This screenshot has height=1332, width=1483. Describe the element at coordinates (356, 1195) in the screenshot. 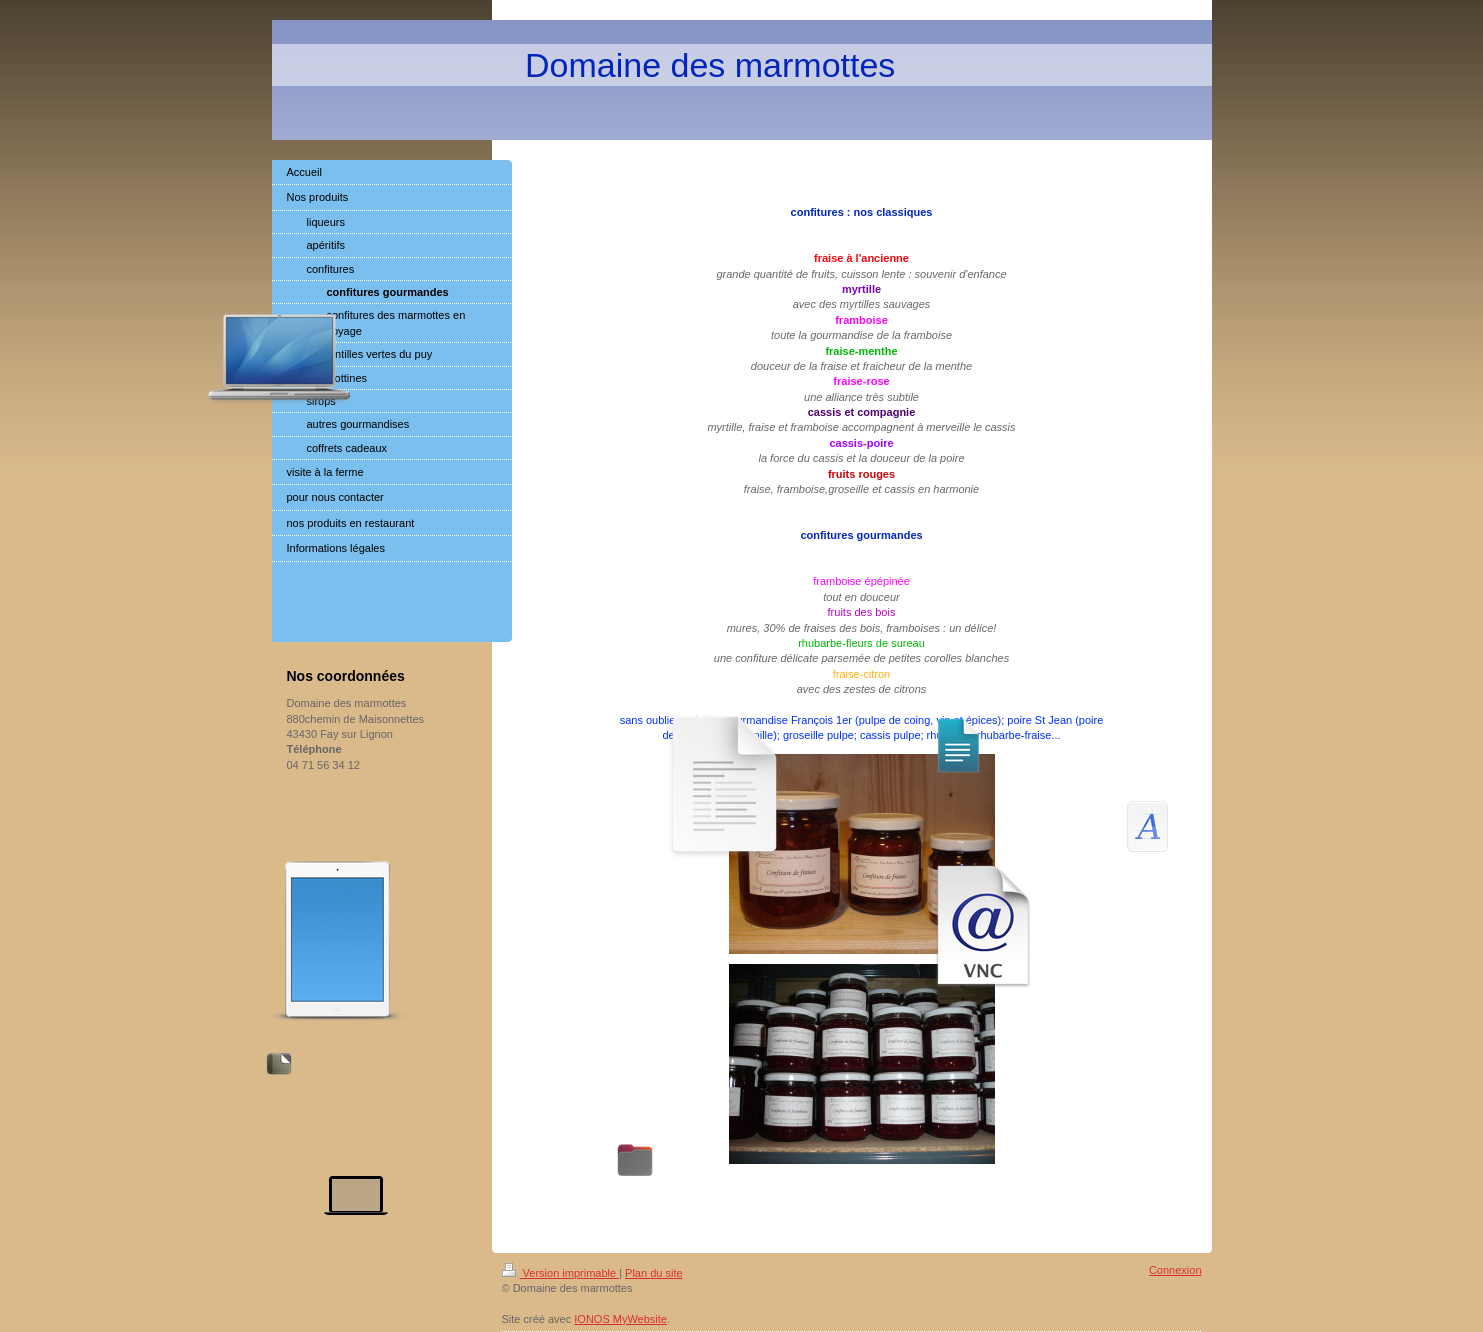

I see `access this device in the sidebar` at that location.